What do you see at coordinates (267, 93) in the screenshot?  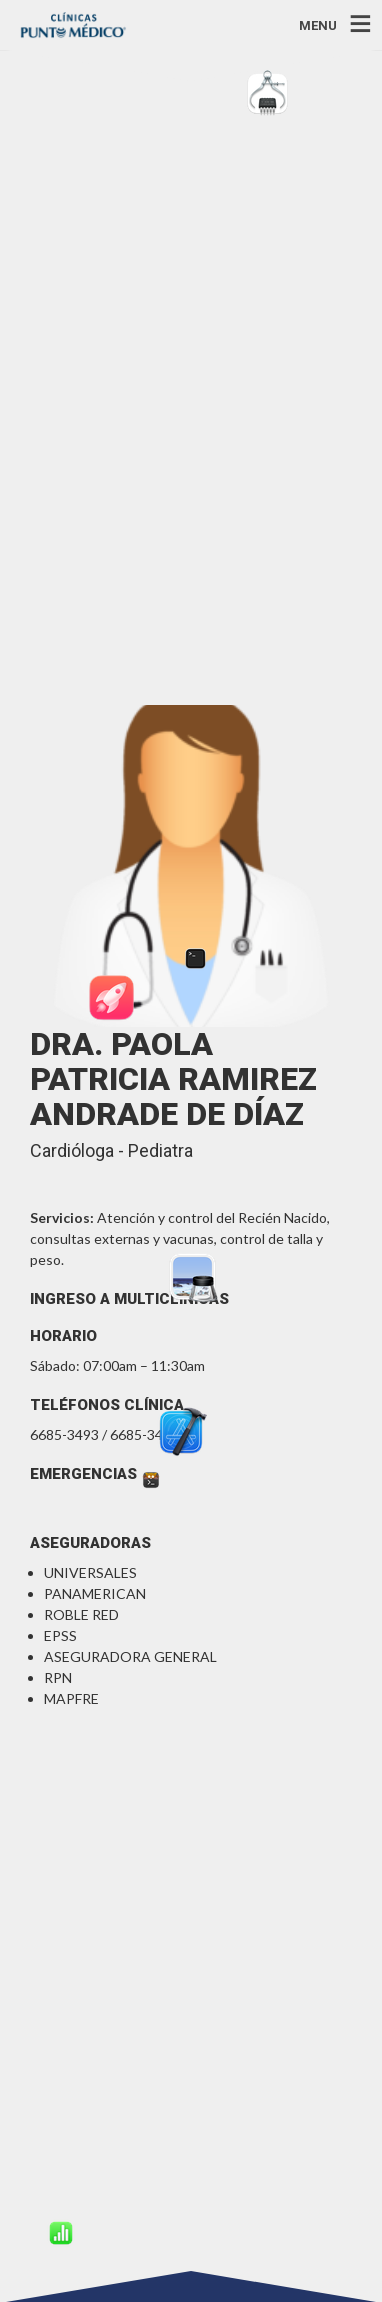 I see `open system information app` at bounding box center [267, 93].